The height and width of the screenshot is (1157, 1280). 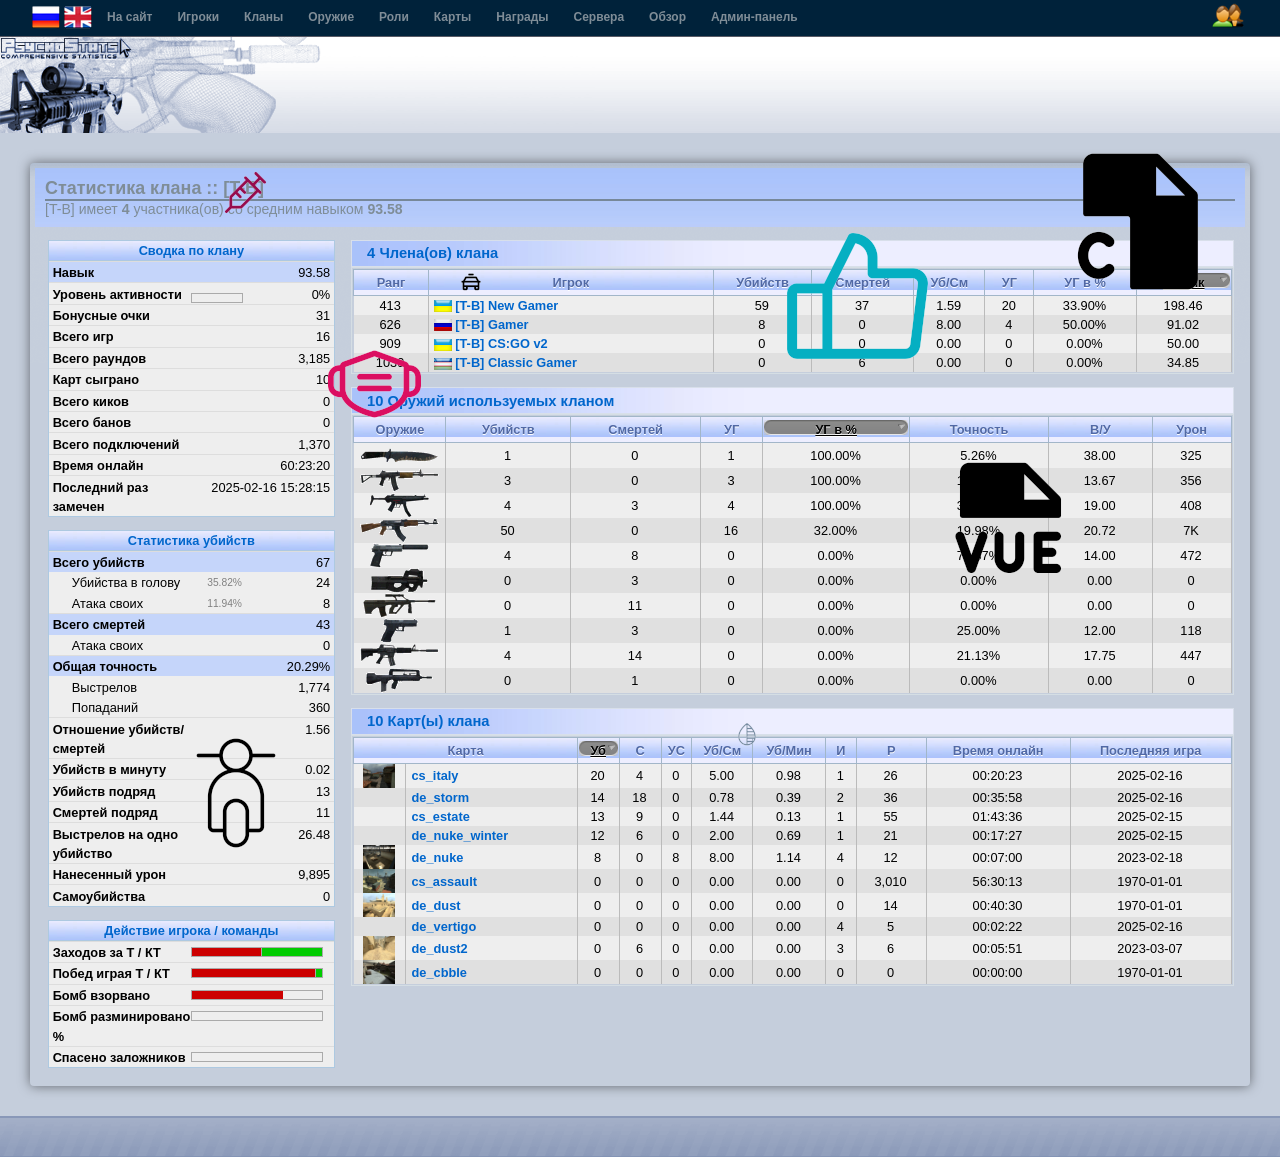 I want to click on indicates mask required area or health guidelines, so click(x=374, y=385).